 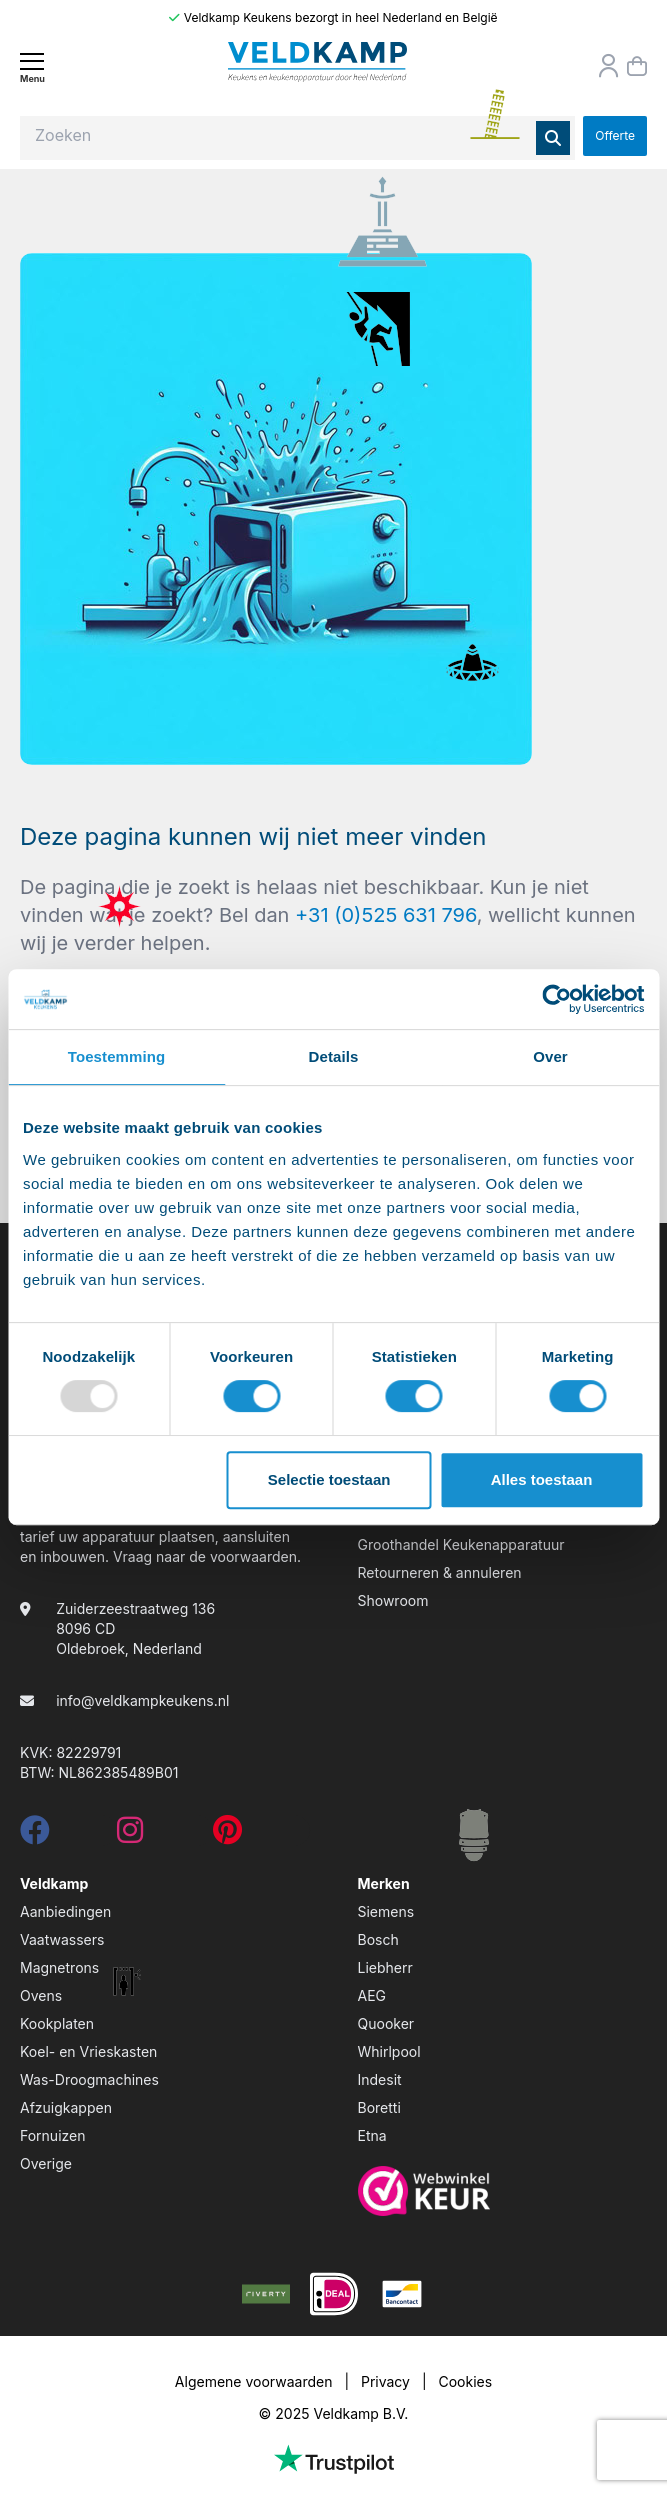 What do you see at coordinates (119, 906) in the screenshot?
I see `indicates a hazard or danger zone in gameplay` at bounding box center [119, 906].